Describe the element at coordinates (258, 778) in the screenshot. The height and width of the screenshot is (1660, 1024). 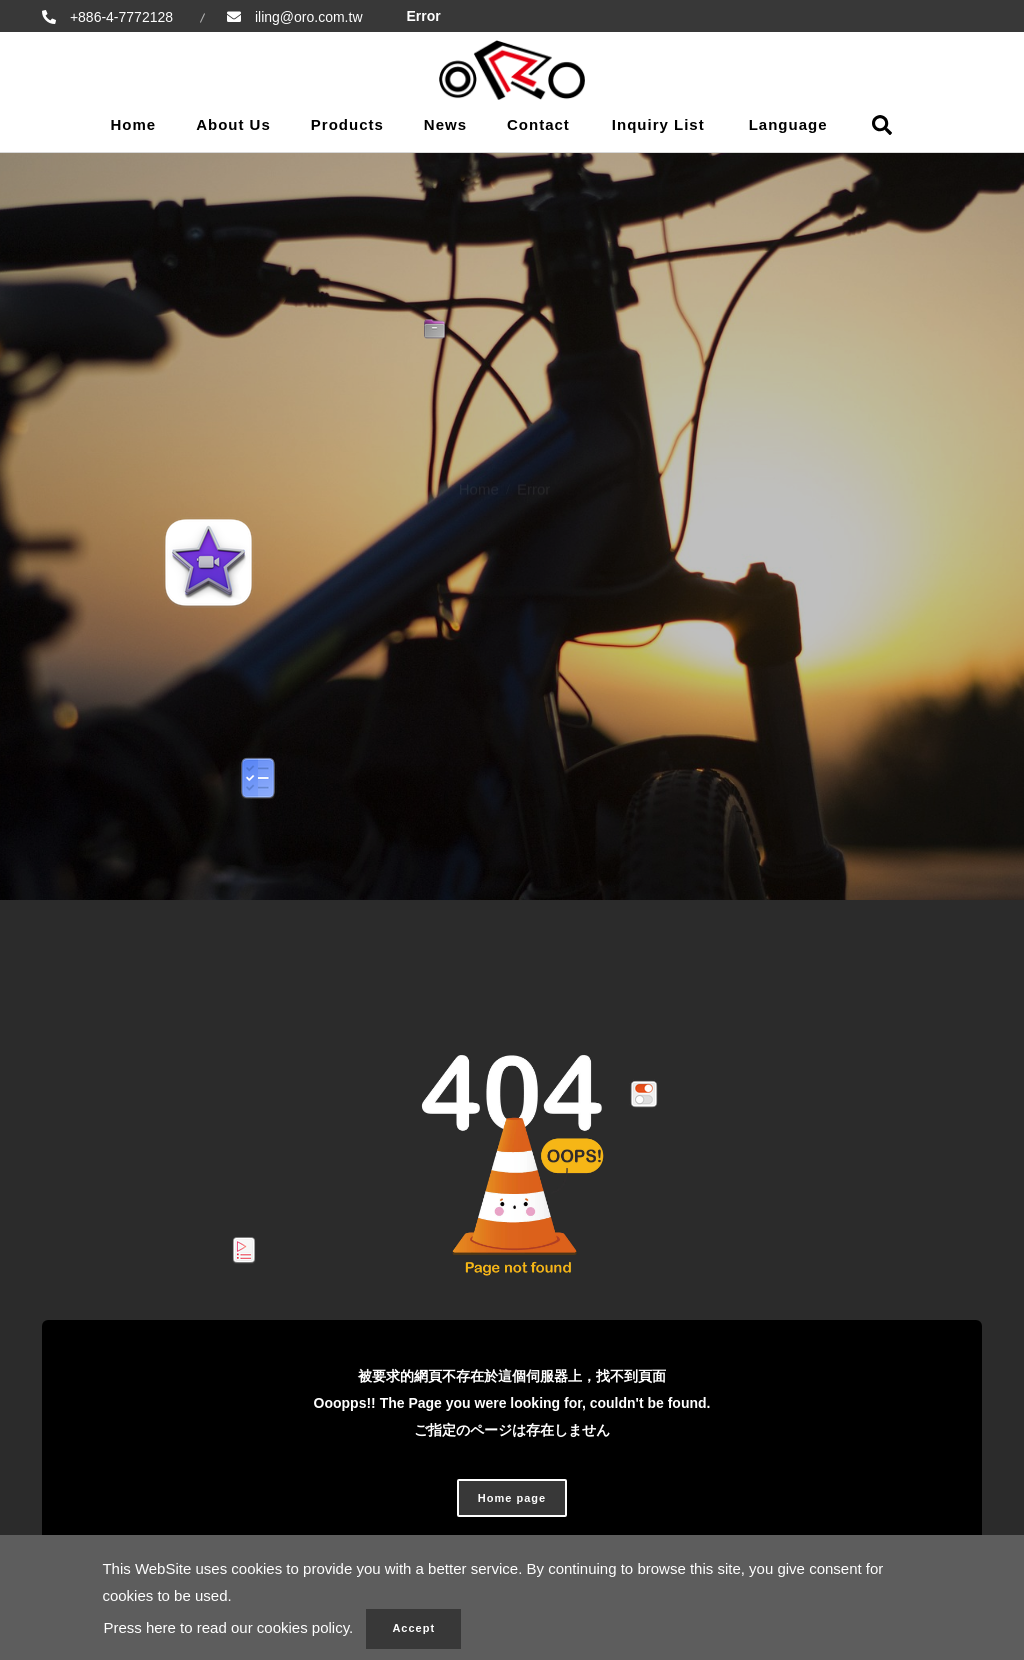
I see `open work-related software center` at that location.